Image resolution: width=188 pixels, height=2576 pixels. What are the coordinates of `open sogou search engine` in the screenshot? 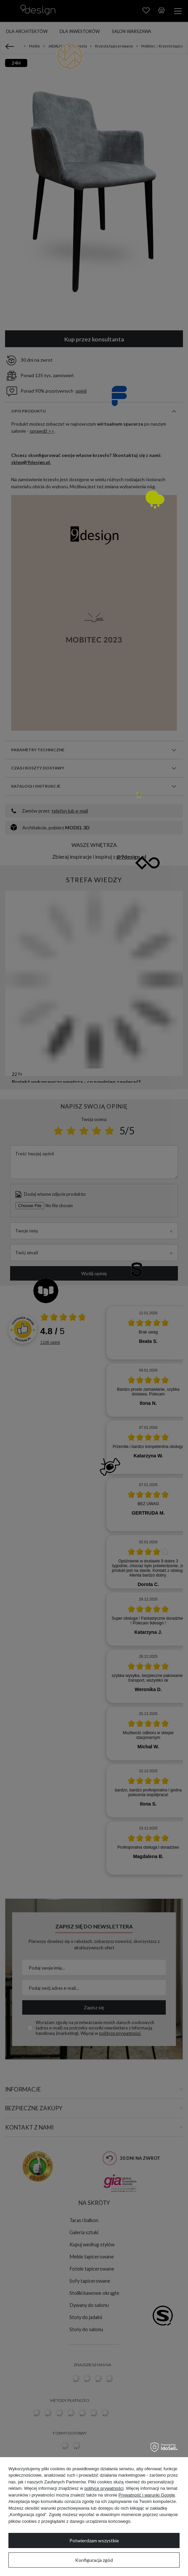 It's located at (163, 2316).